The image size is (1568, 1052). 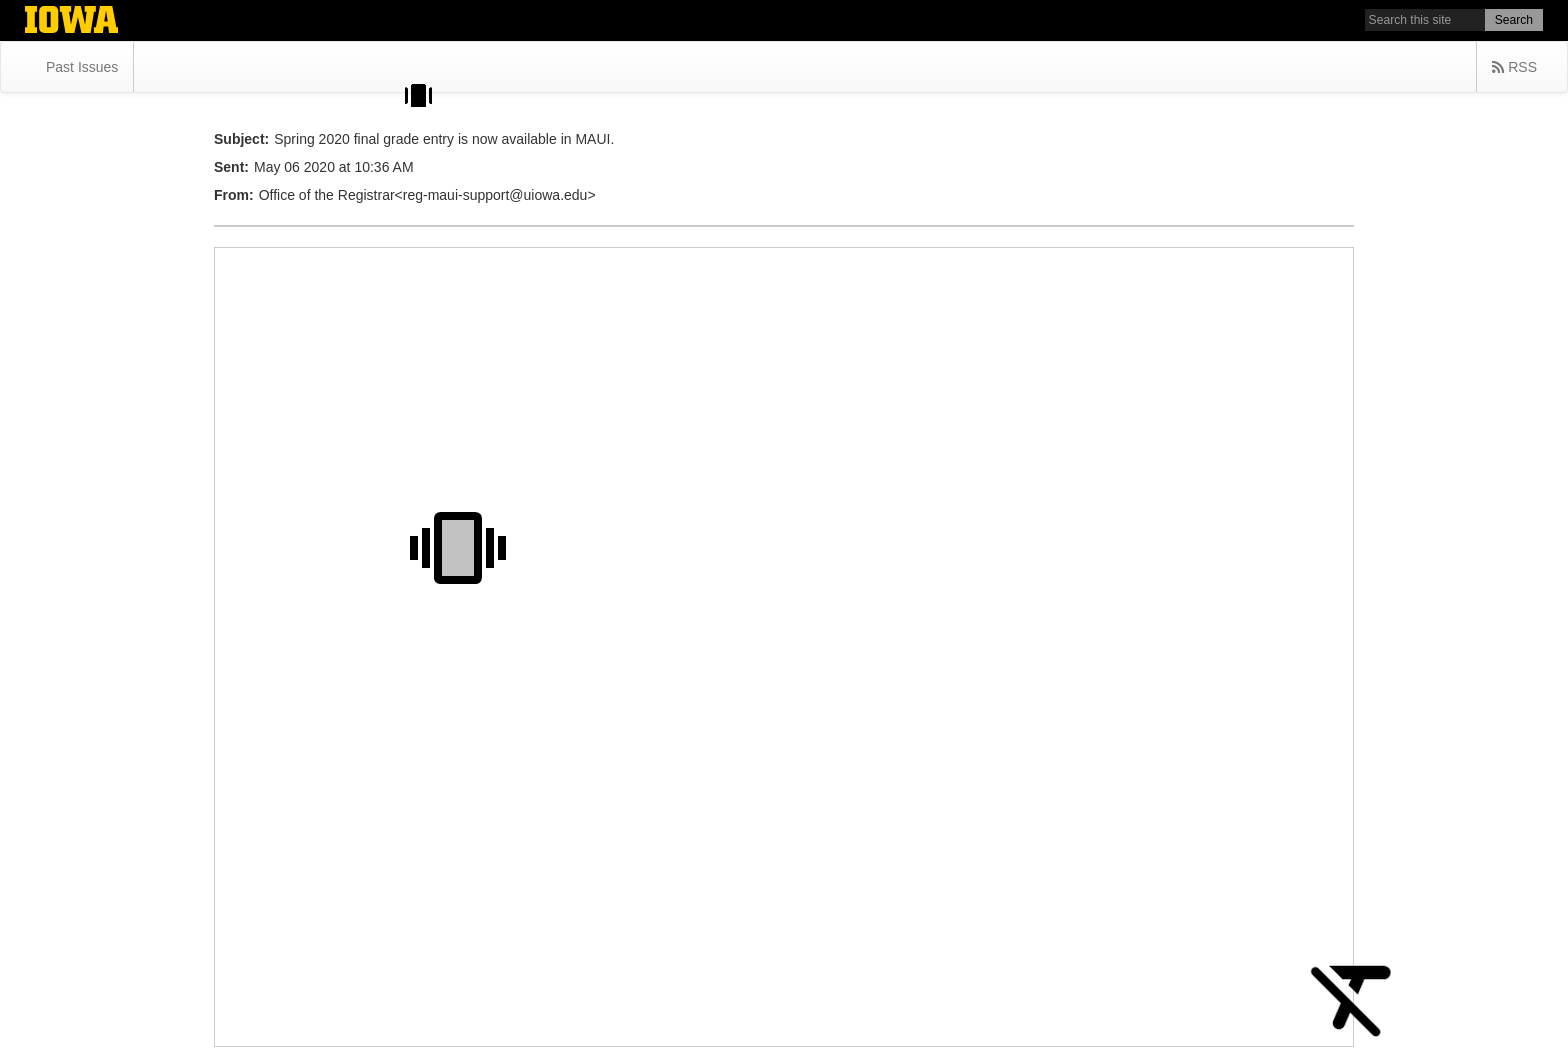 What do you see at coordinates (418, 96) in the screenshot?
I see `view stories or card-based content` at bounding box center [418, 96].